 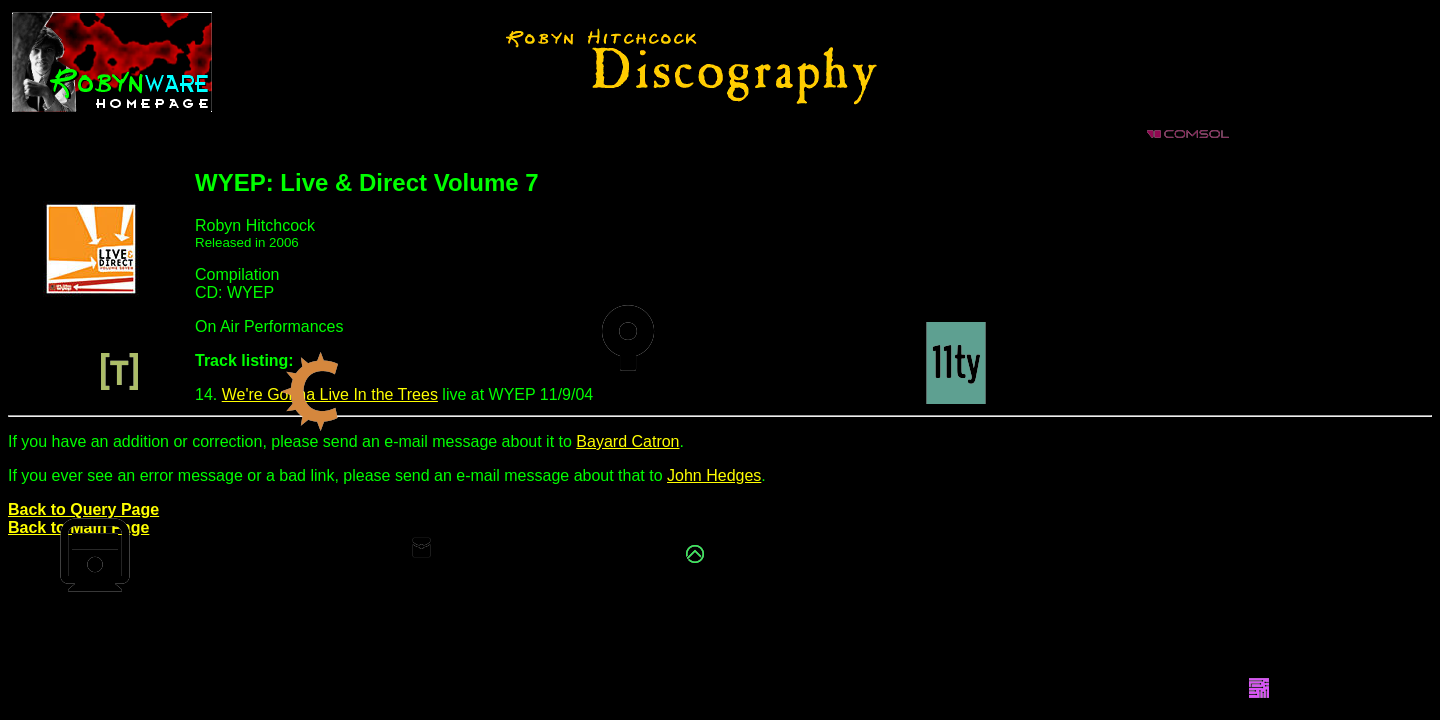 I want to click on open sourcetree git client, so click(x=628, y=338).